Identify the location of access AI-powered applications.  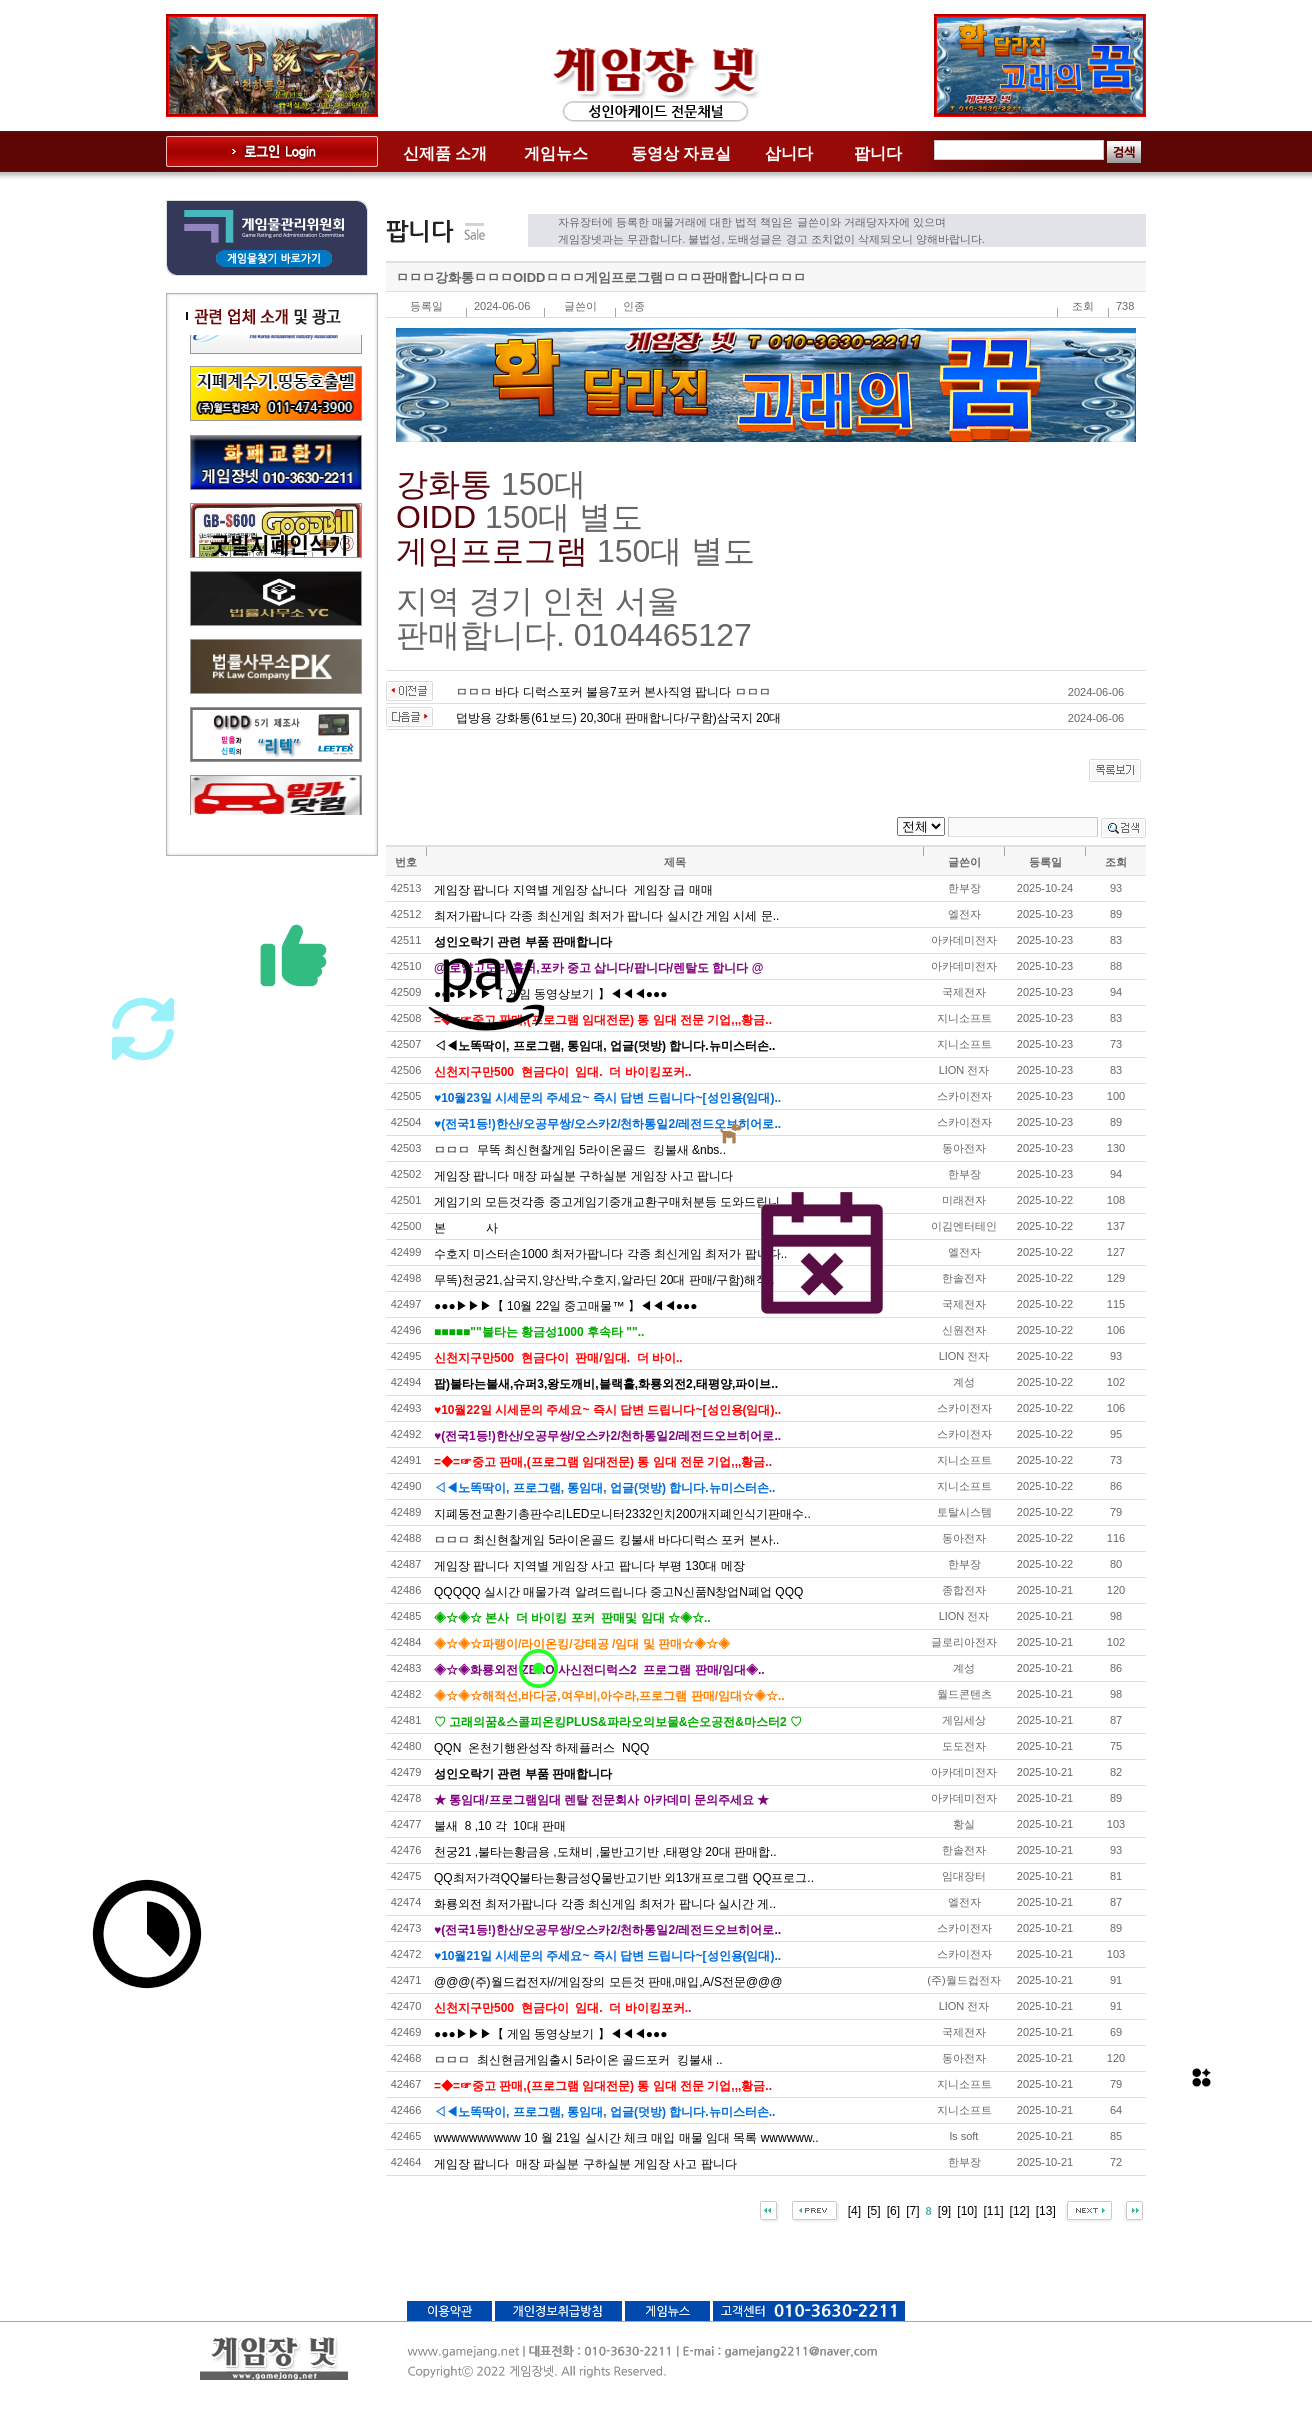
(1201, 2077).